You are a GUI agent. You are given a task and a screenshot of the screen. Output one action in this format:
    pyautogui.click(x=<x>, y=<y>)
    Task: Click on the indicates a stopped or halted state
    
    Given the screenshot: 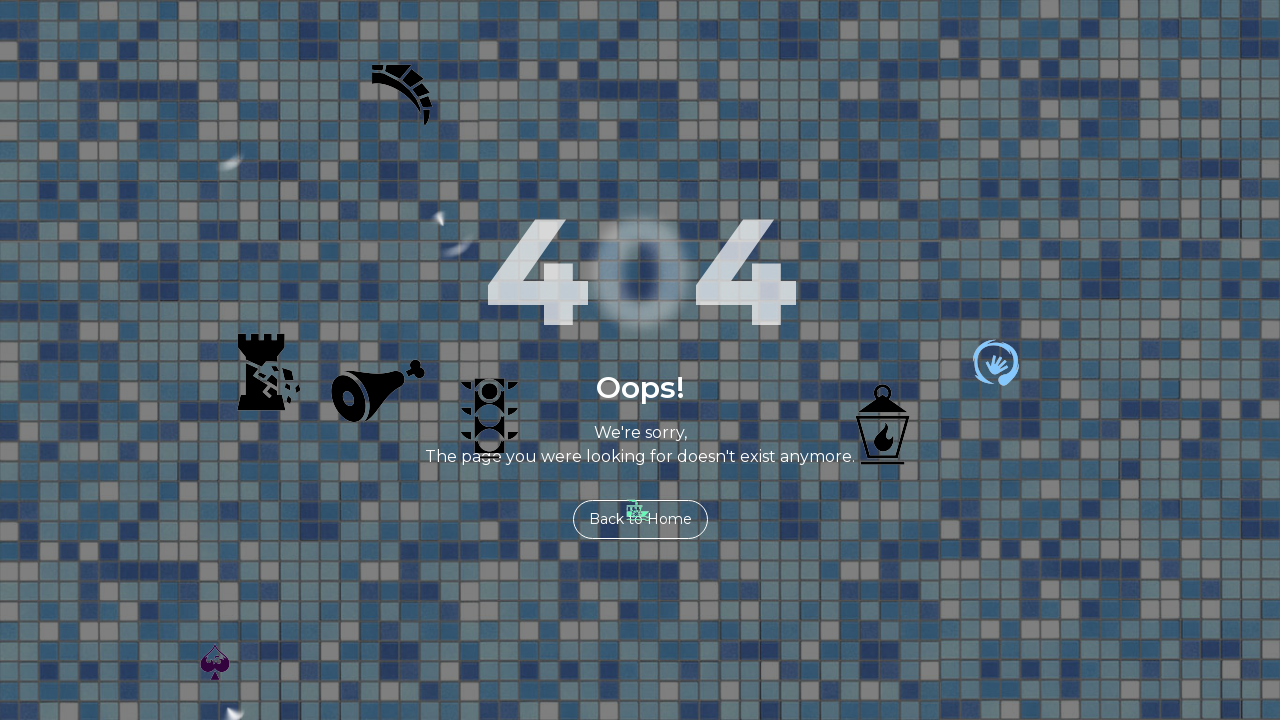 What is the action you would take?
    pyautogui.click(x=489, y=418)
    